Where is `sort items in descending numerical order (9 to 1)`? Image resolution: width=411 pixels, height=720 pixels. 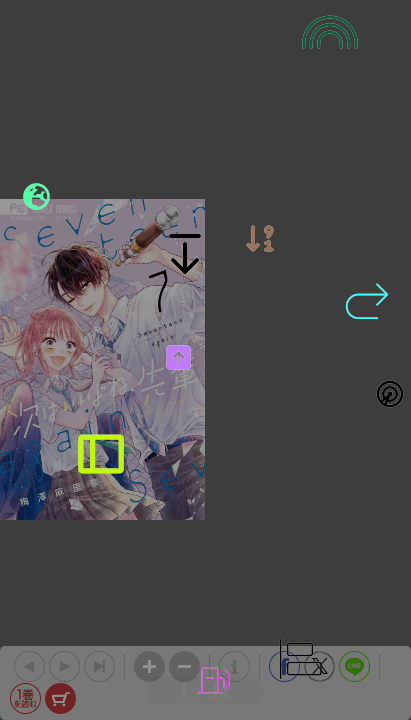 sort items in descending numerical order (9 to 1) is located at coordinates (260, 238).